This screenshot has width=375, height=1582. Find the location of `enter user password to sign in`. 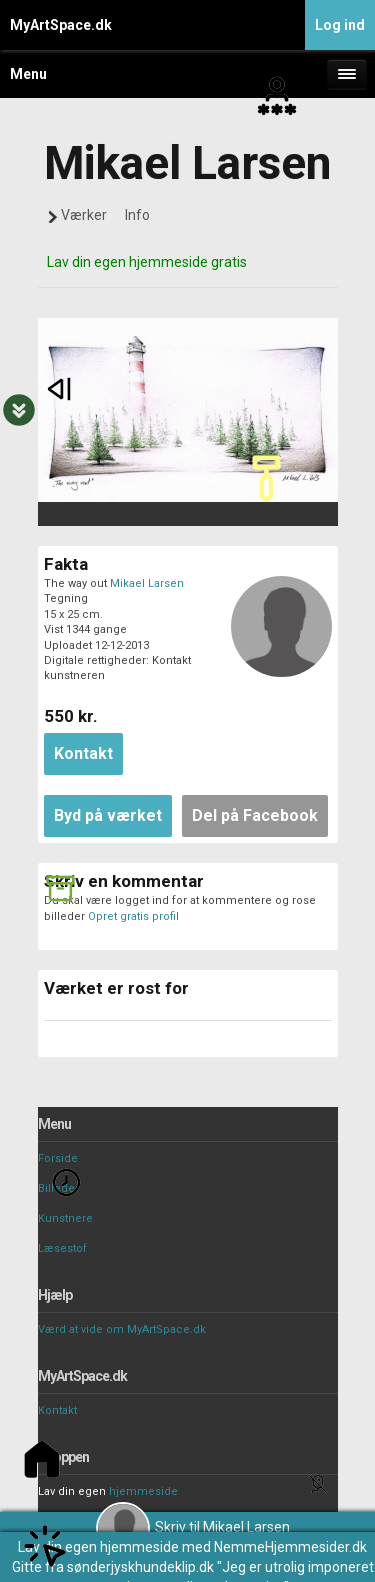

enter user password to sign in is located at coordinates (277, 96).